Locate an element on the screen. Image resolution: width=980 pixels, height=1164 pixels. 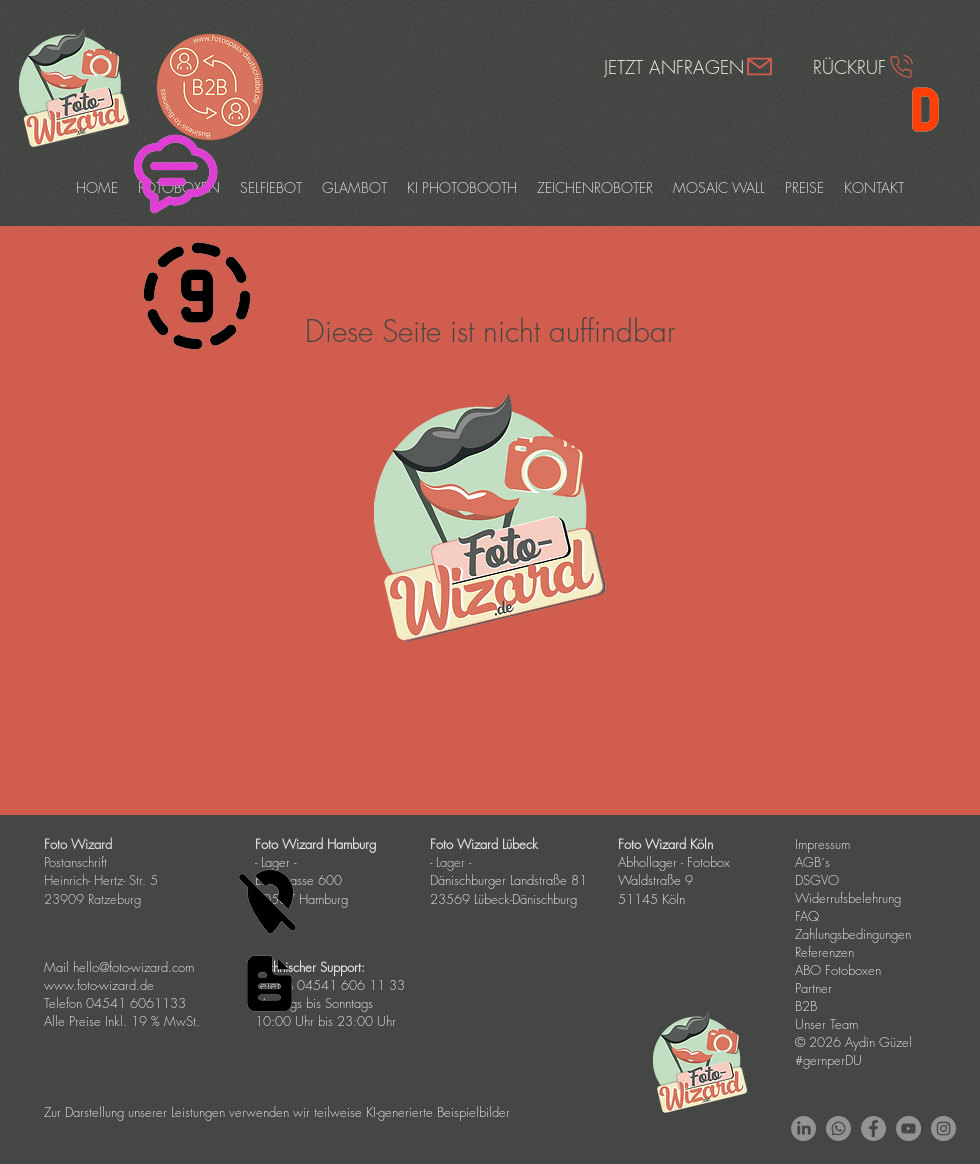
indicates a "D" grade or rating is located at coordinates (925, 109).